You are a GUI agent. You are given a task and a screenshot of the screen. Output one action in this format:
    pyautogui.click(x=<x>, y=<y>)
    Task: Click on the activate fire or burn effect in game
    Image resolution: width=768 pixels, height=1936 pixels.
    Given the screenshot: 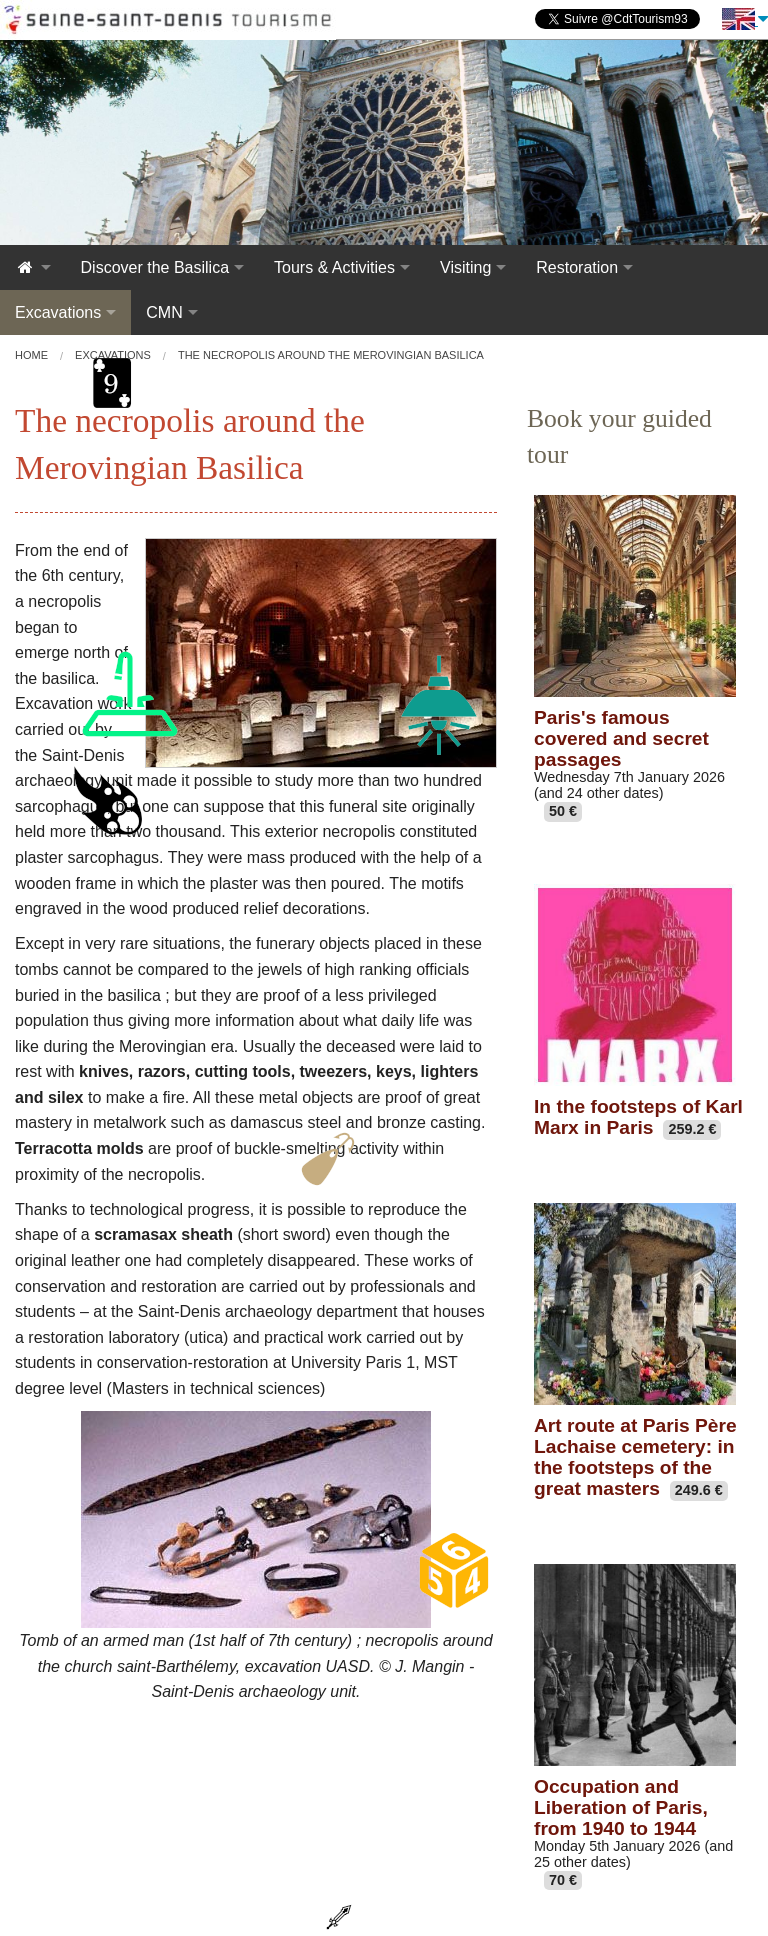 What is the action you would take?
    pyautogui.click(x=106, y=799)
    